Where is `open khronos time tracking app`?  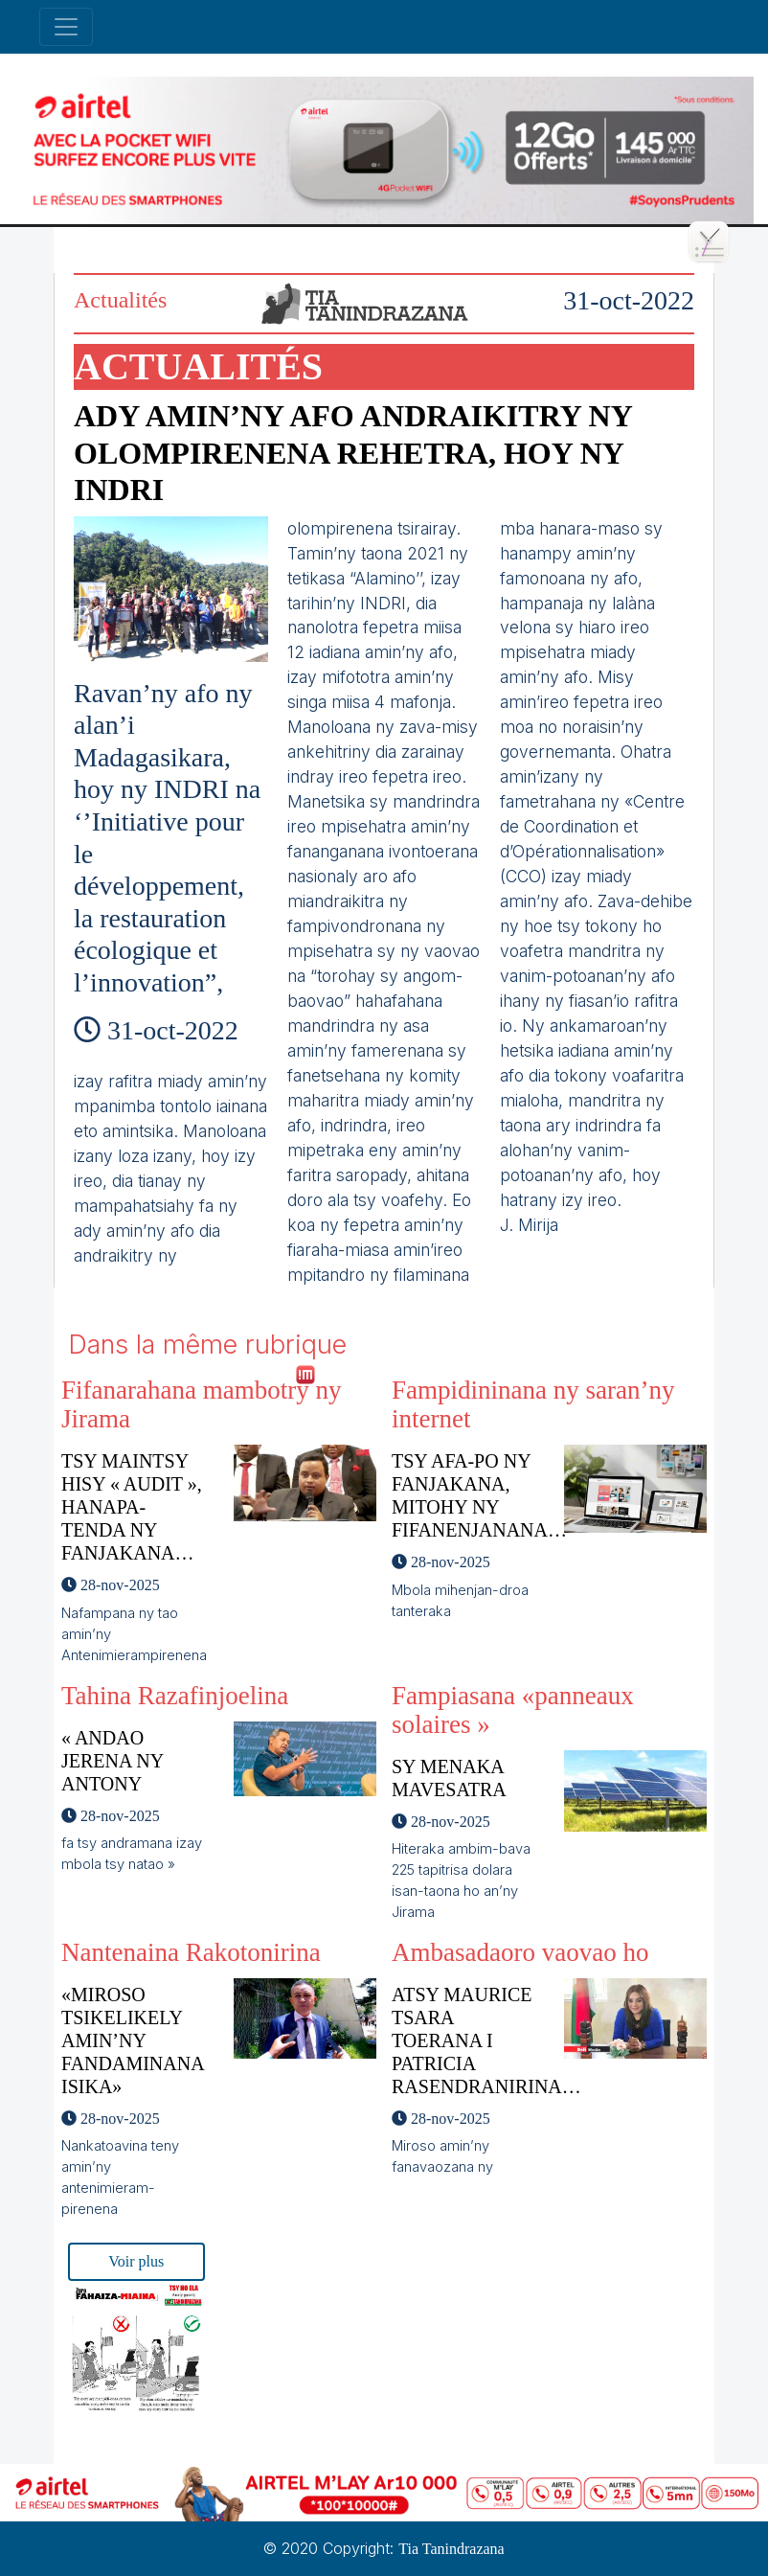 open khronos time tracking app is located at coordinates (709, 241).